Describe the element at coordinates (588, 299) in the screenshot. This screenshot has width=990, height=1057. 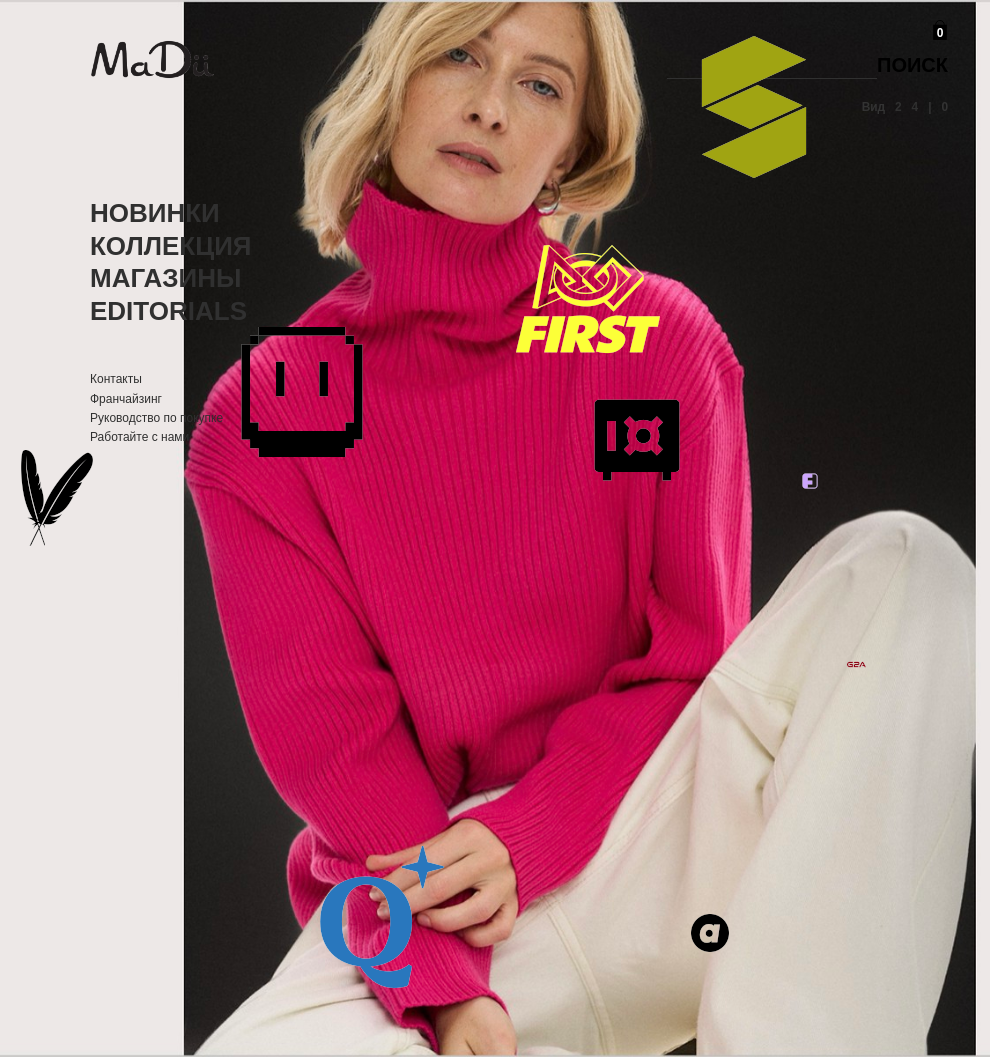
I see `FIRST Robotics competition logo` at that location.